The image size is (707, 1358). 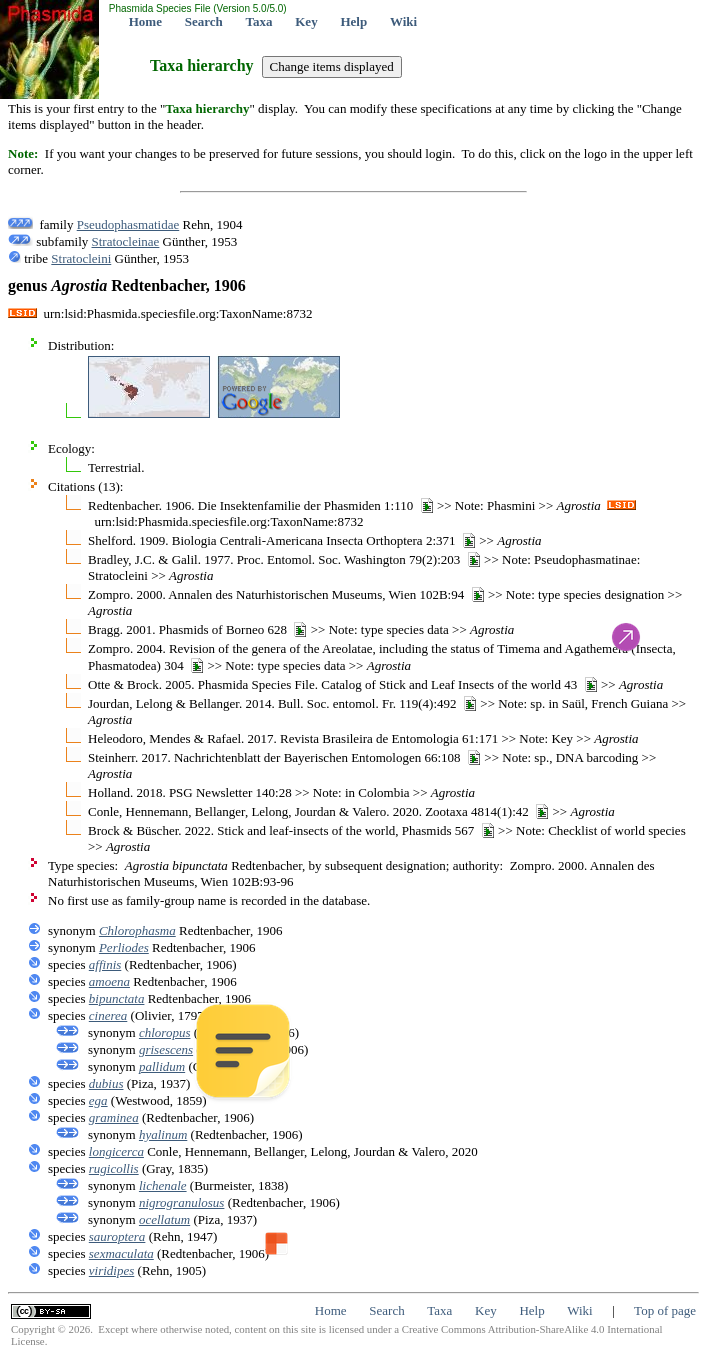 I want to click on indicates a symbolic link or shortcut to another file, so click(x=626, y=637).